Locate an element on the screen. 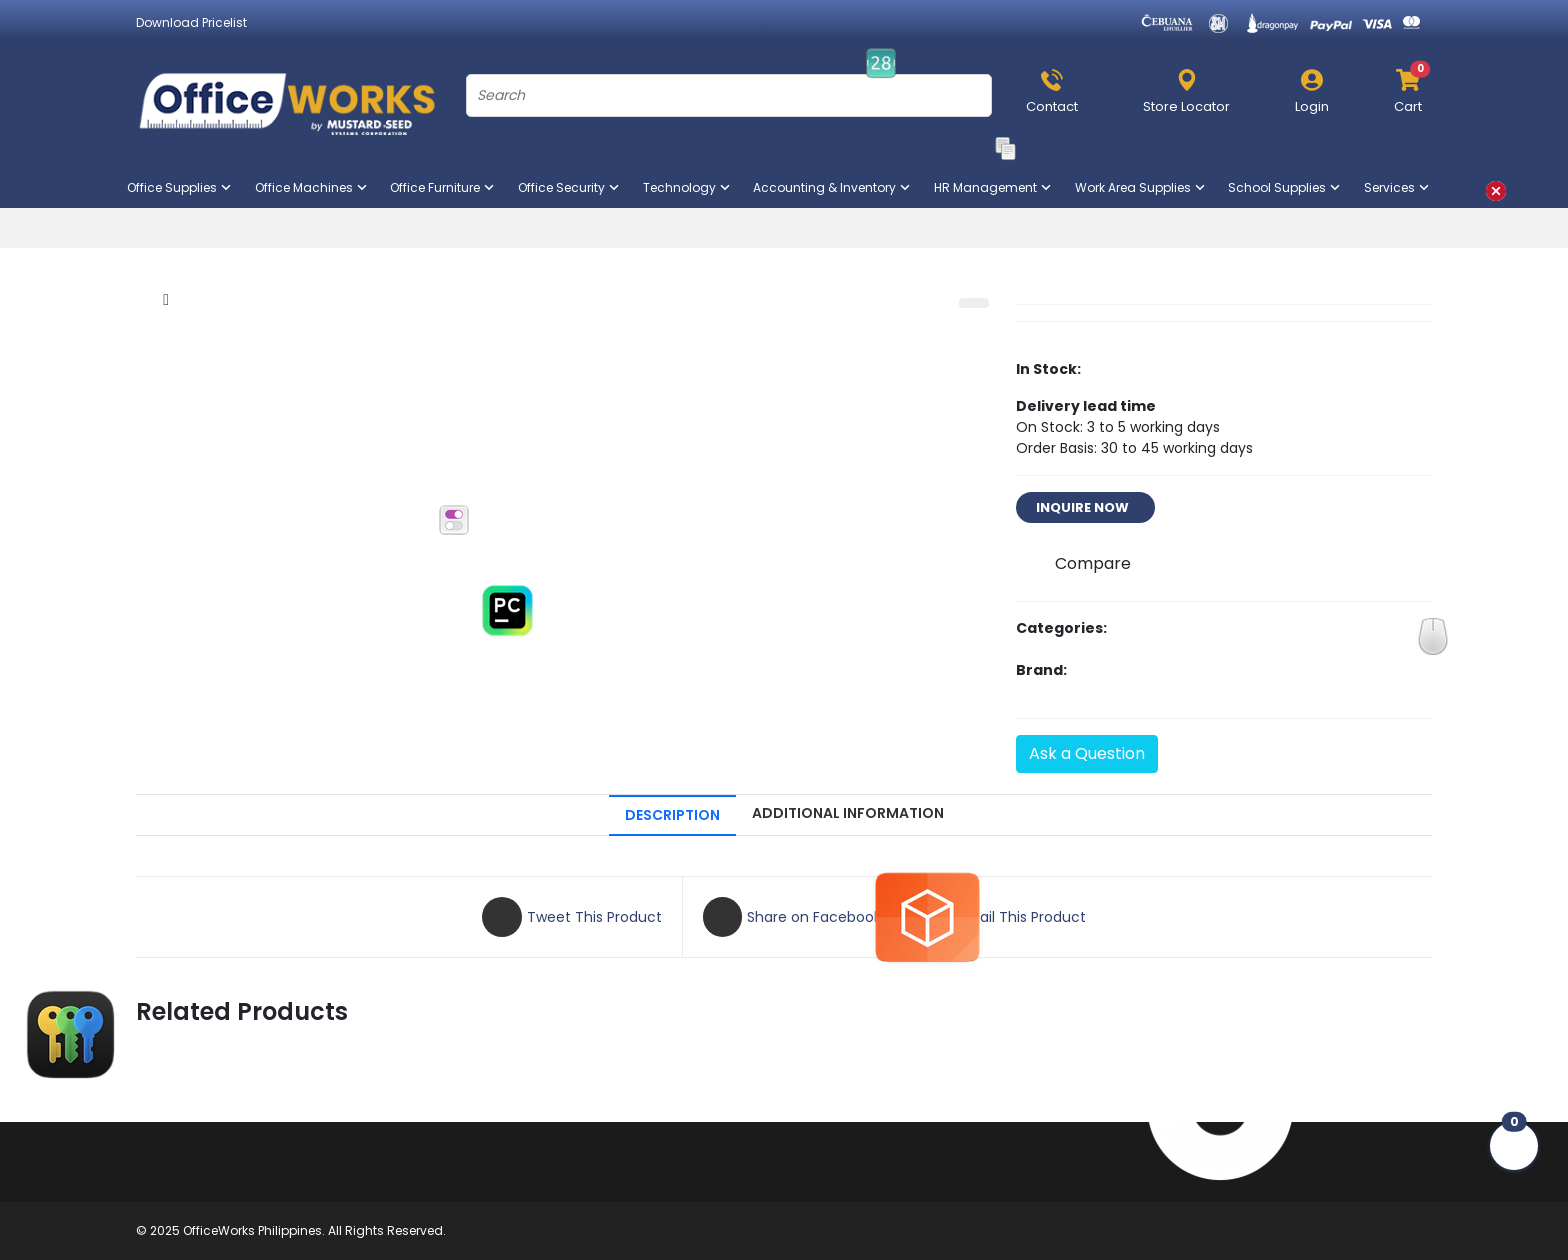 This screenshot has width=1568, height=1260. open the passwords app is located at coordinates (70, 1034).